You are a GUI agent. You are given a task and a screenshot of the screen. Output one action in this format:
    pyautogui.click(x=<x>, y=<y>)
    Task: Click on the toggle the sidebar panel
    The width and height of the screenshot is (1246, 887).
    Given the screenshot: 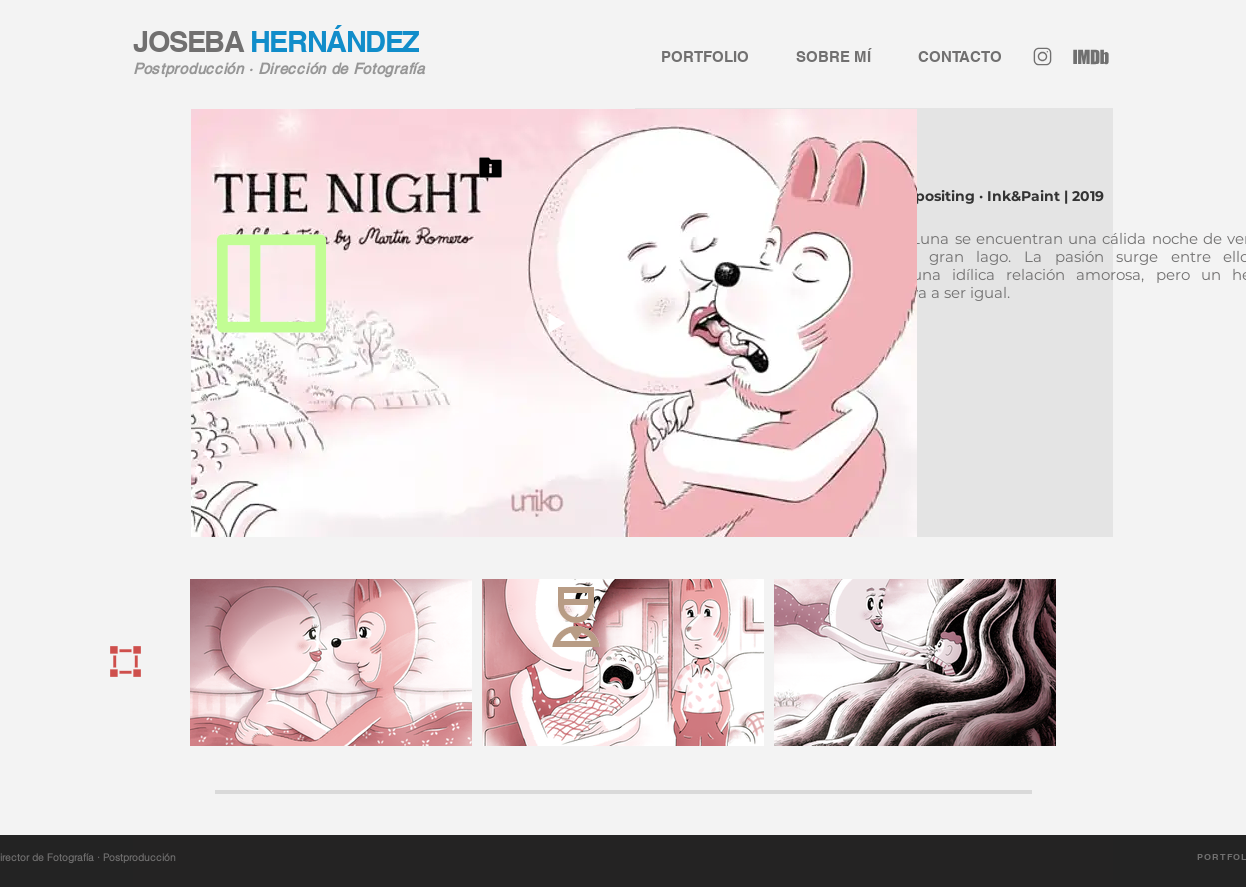 What is the action you would take?
    pyautogui.click(x=271, y=283)
    